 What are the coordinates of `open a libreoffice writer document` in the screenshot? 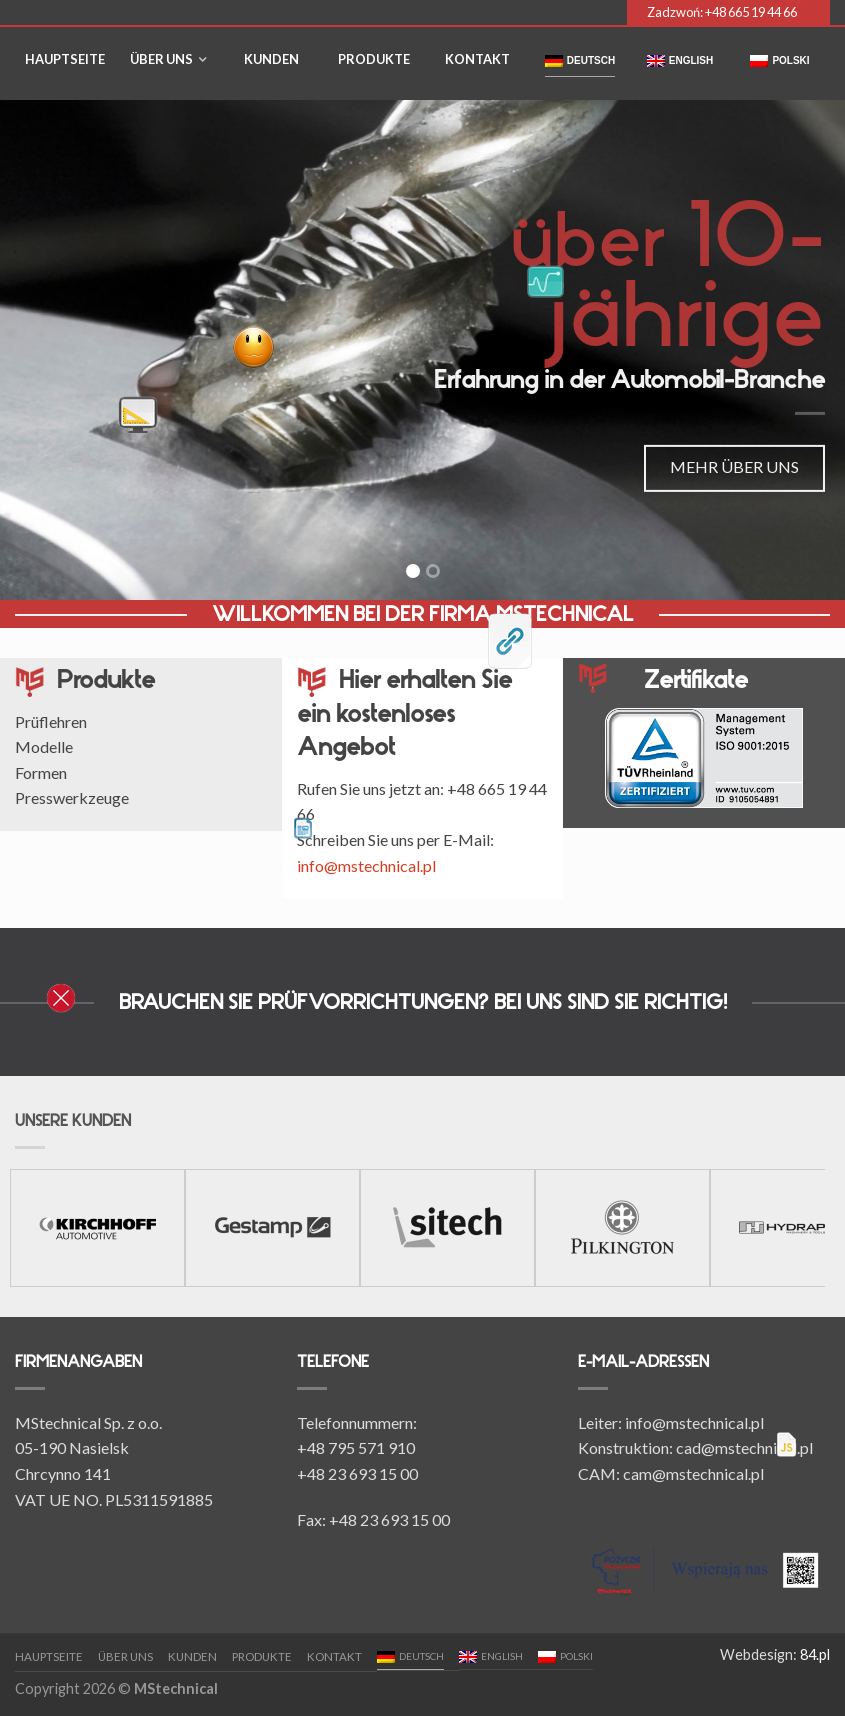 It's located at (303, 828).